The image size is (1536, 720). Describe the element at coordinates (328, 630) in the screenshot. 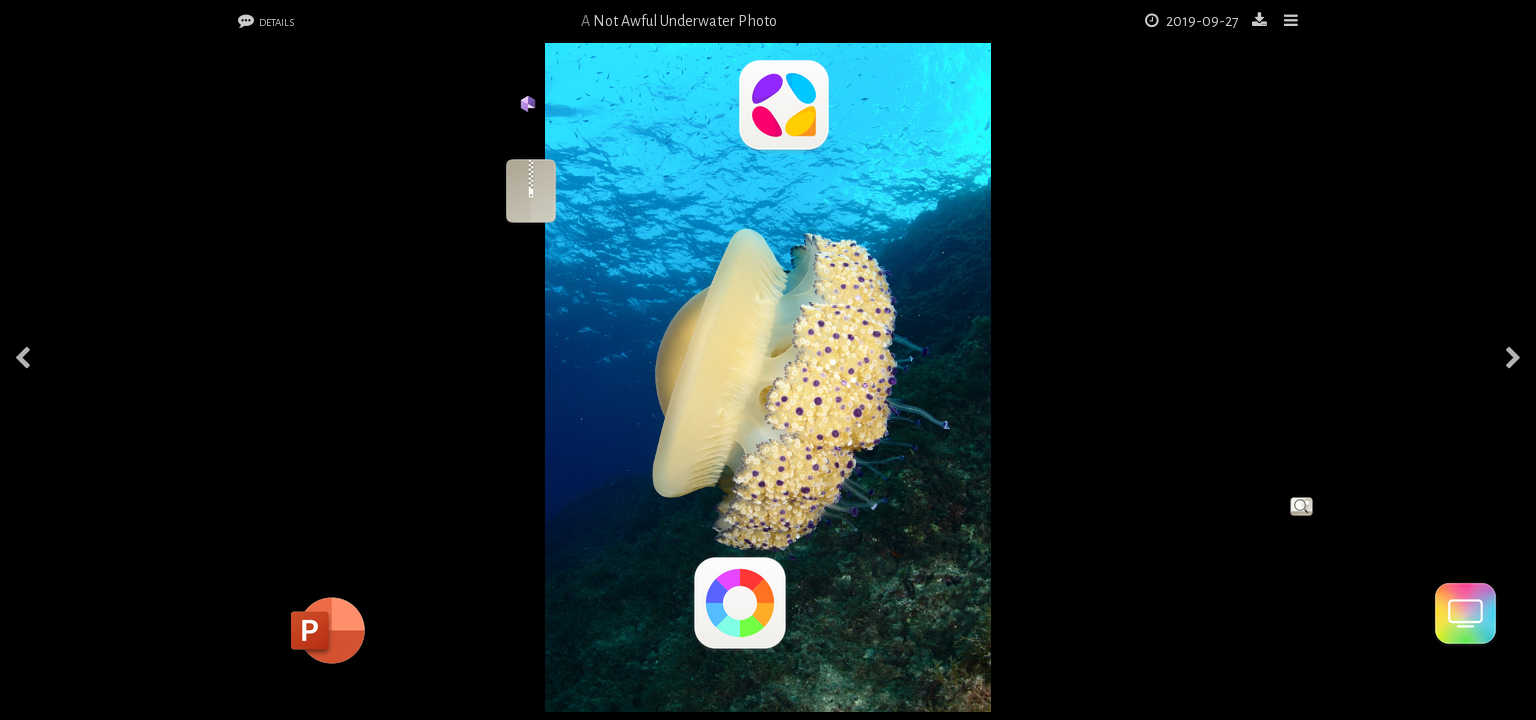

I see `open Microsoft PowerPoint` at that location.